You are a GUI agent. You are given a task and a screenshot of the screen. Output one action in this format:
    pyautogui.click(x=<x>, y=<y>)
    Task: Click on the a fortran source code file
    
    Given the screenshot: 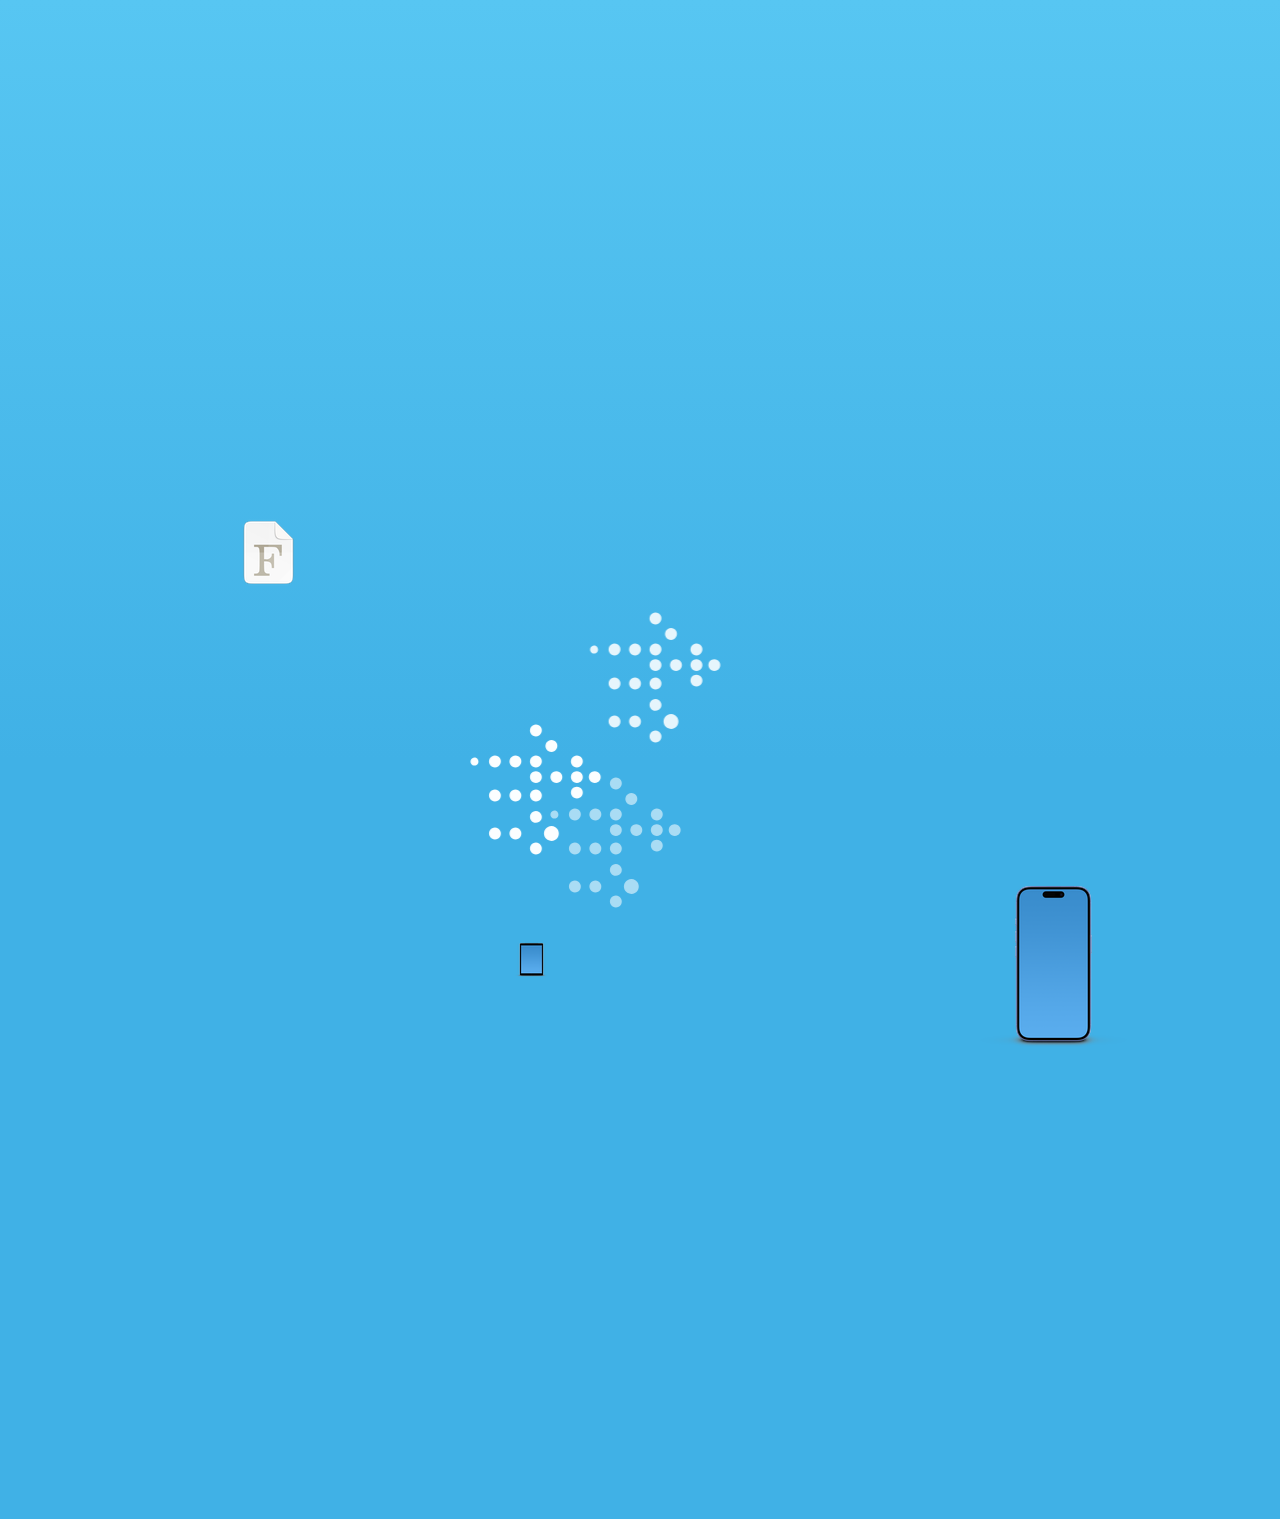 What is the action you would take?
    pyautogui.click(x=268, y=552)
    